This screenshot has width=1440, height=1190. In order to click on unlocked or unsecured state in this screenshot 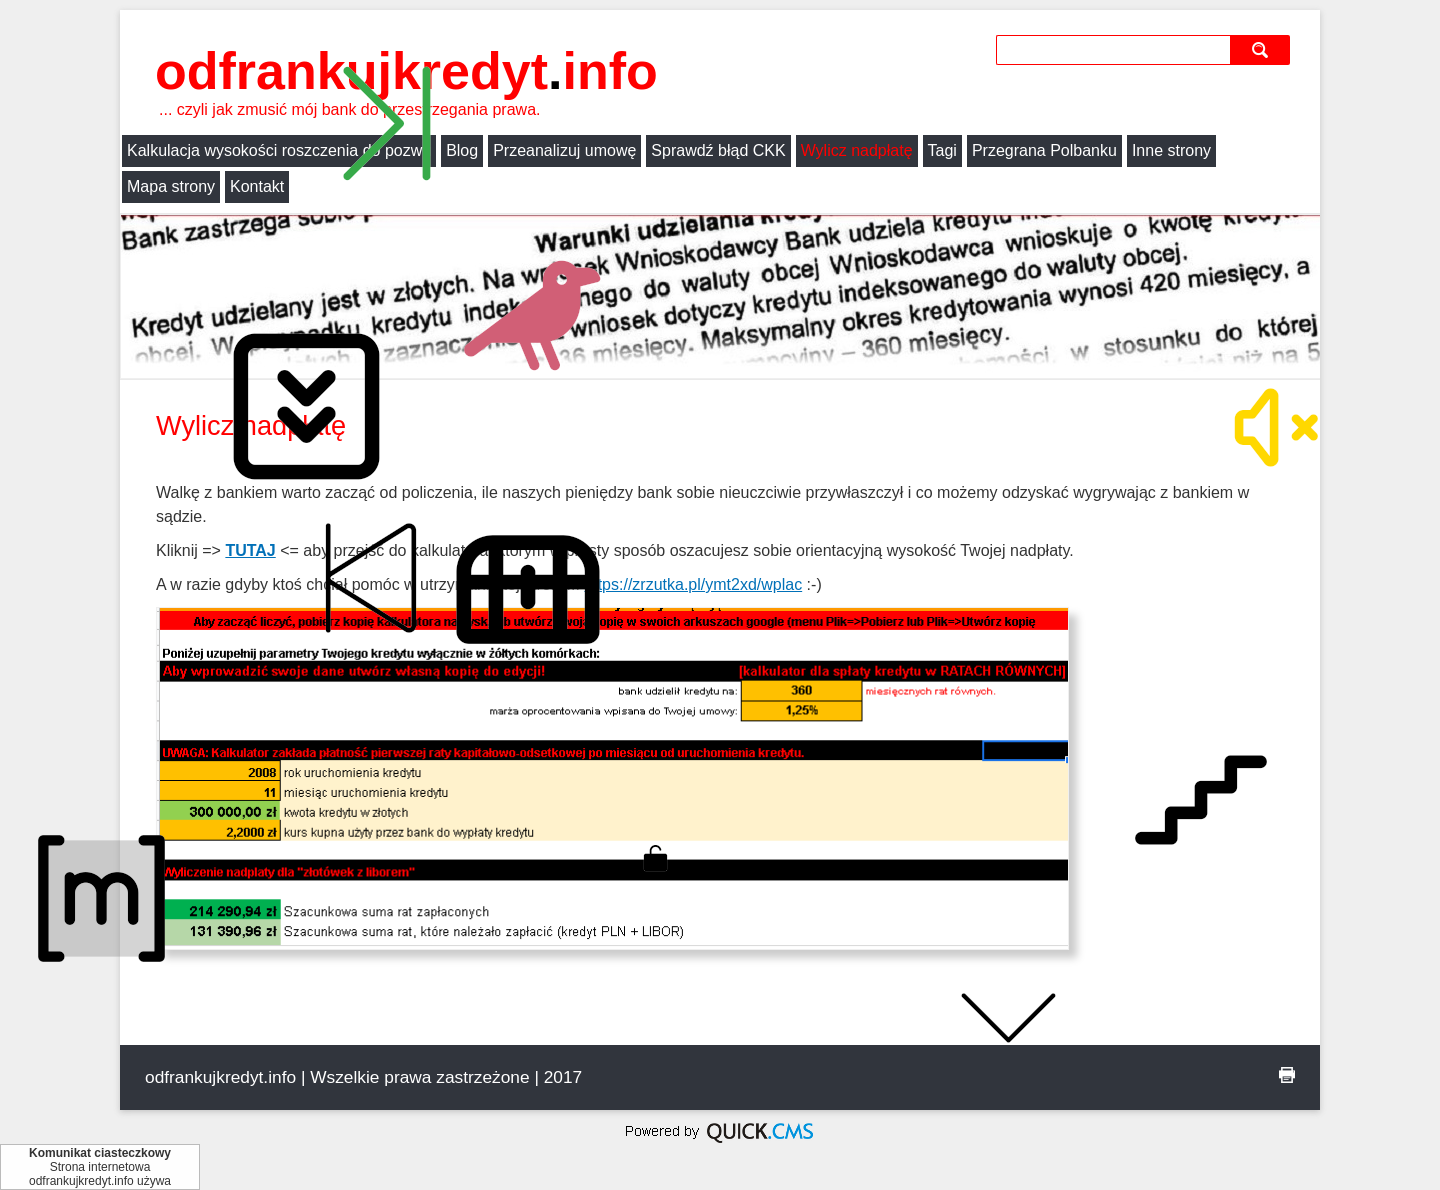, I will do `click(655, 859)`.